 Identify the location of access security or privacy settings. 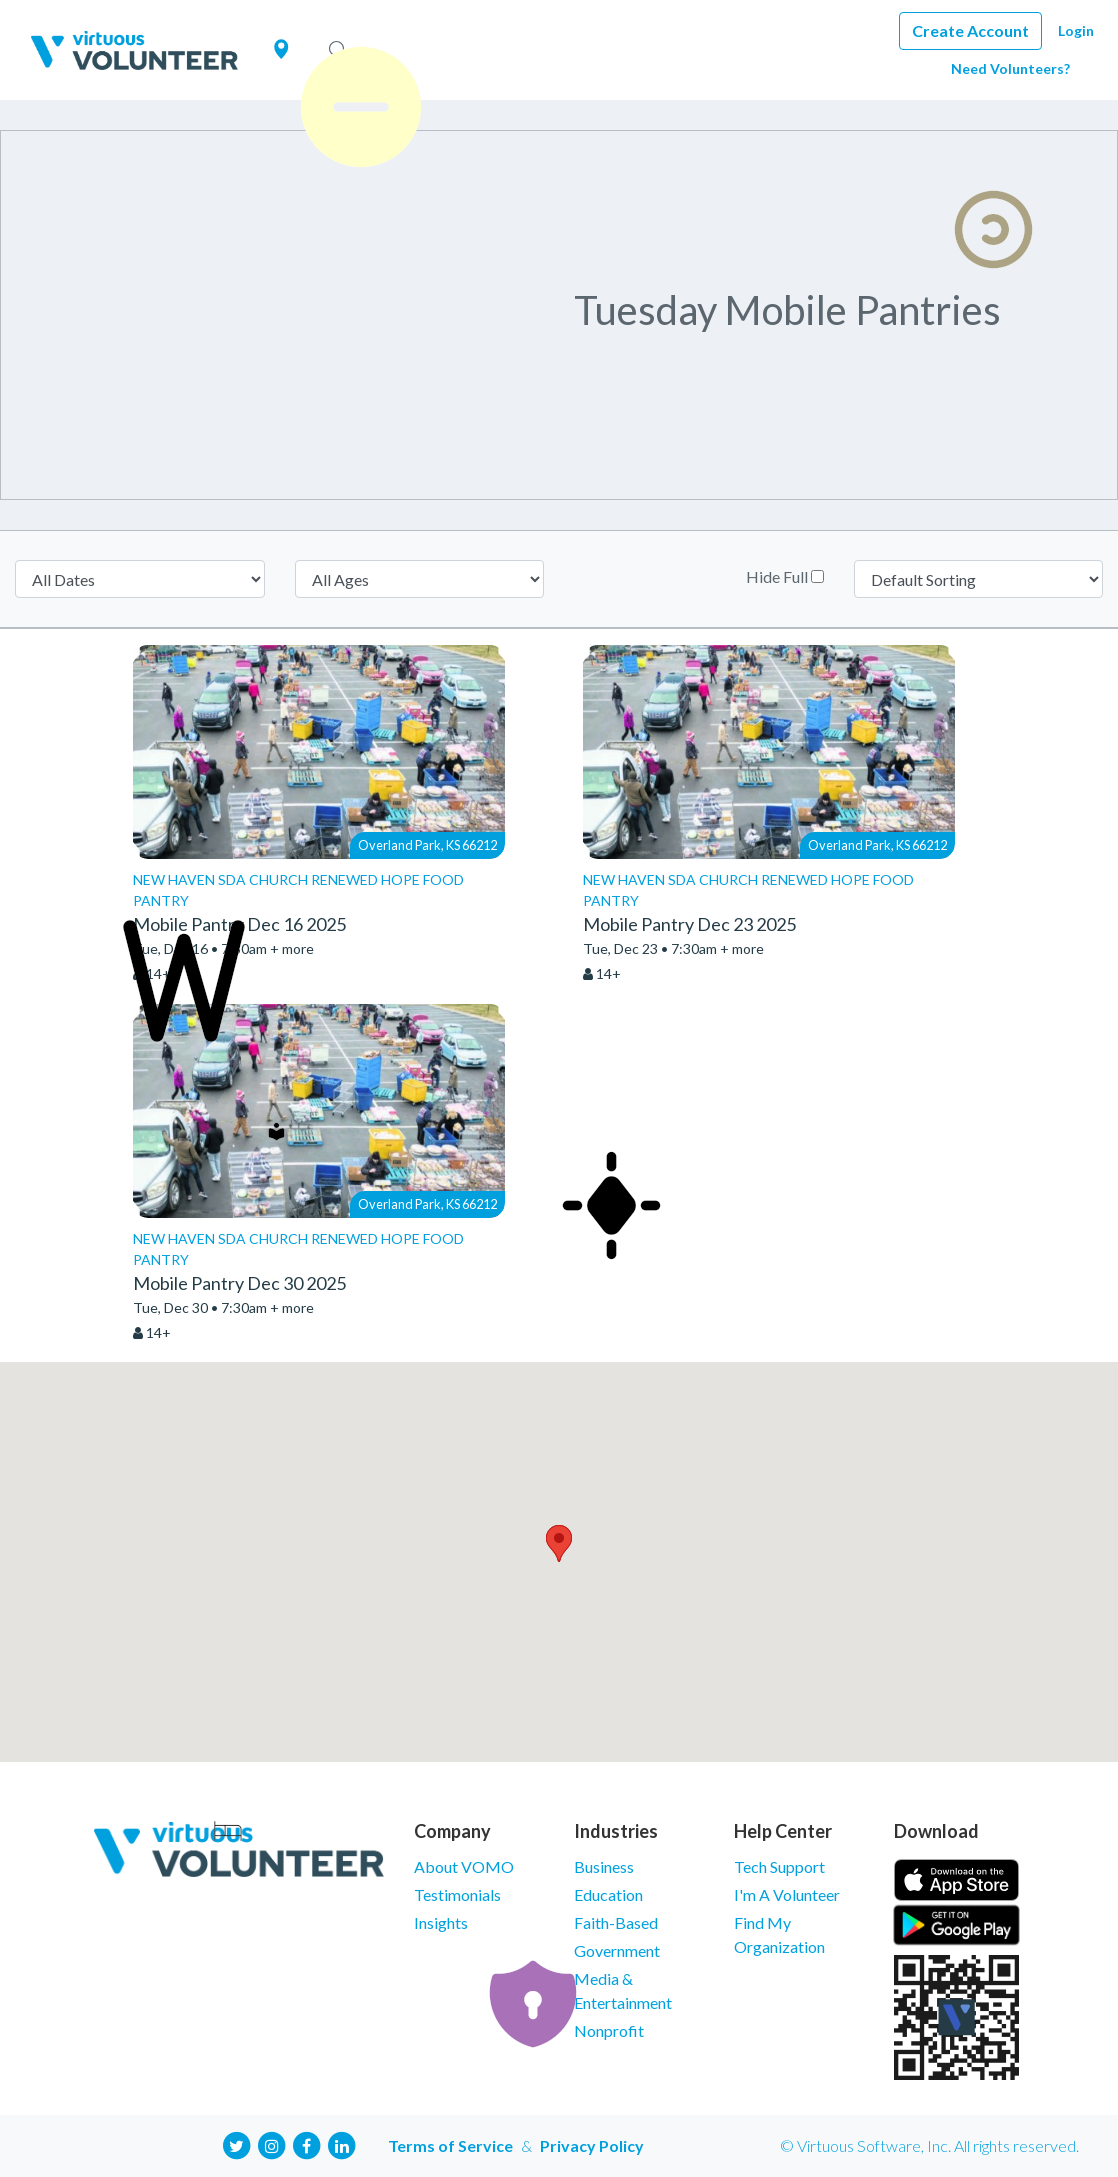
(533, 2004).